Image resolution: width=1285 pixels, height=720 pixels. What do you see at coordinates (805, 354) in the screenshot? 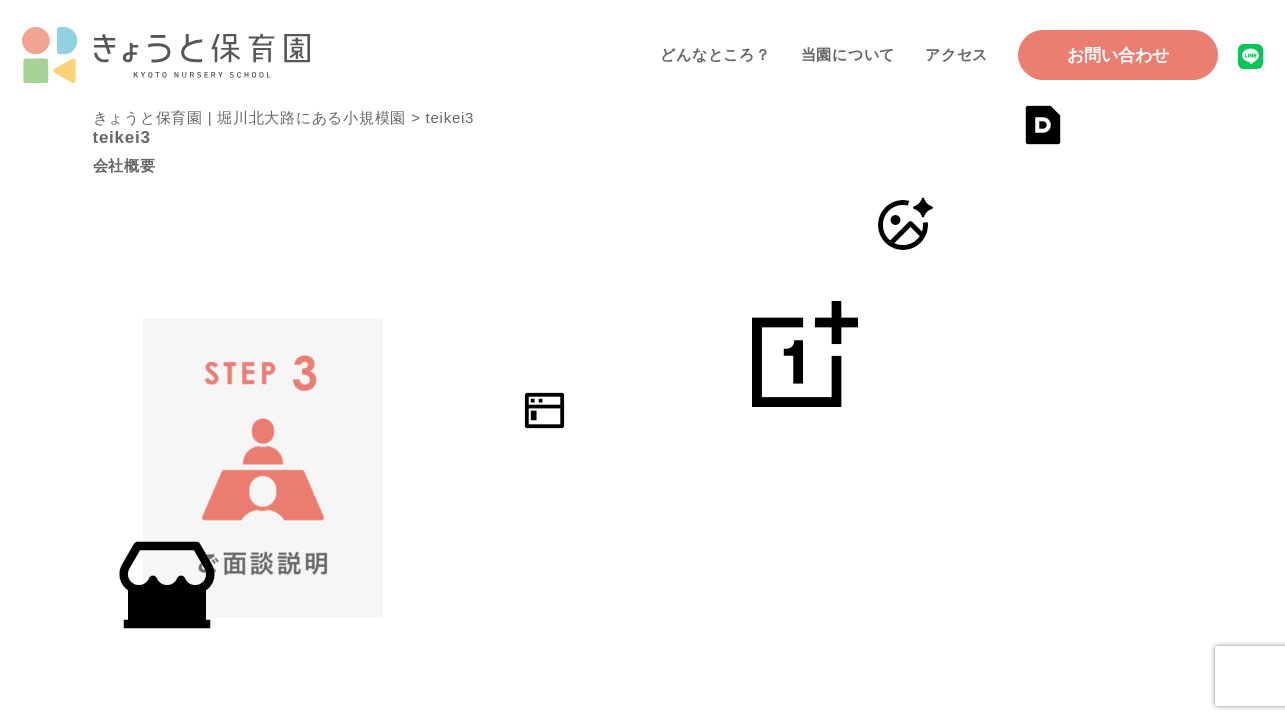
I see `OnePlus brand logo` at bounding box center [805, 354].